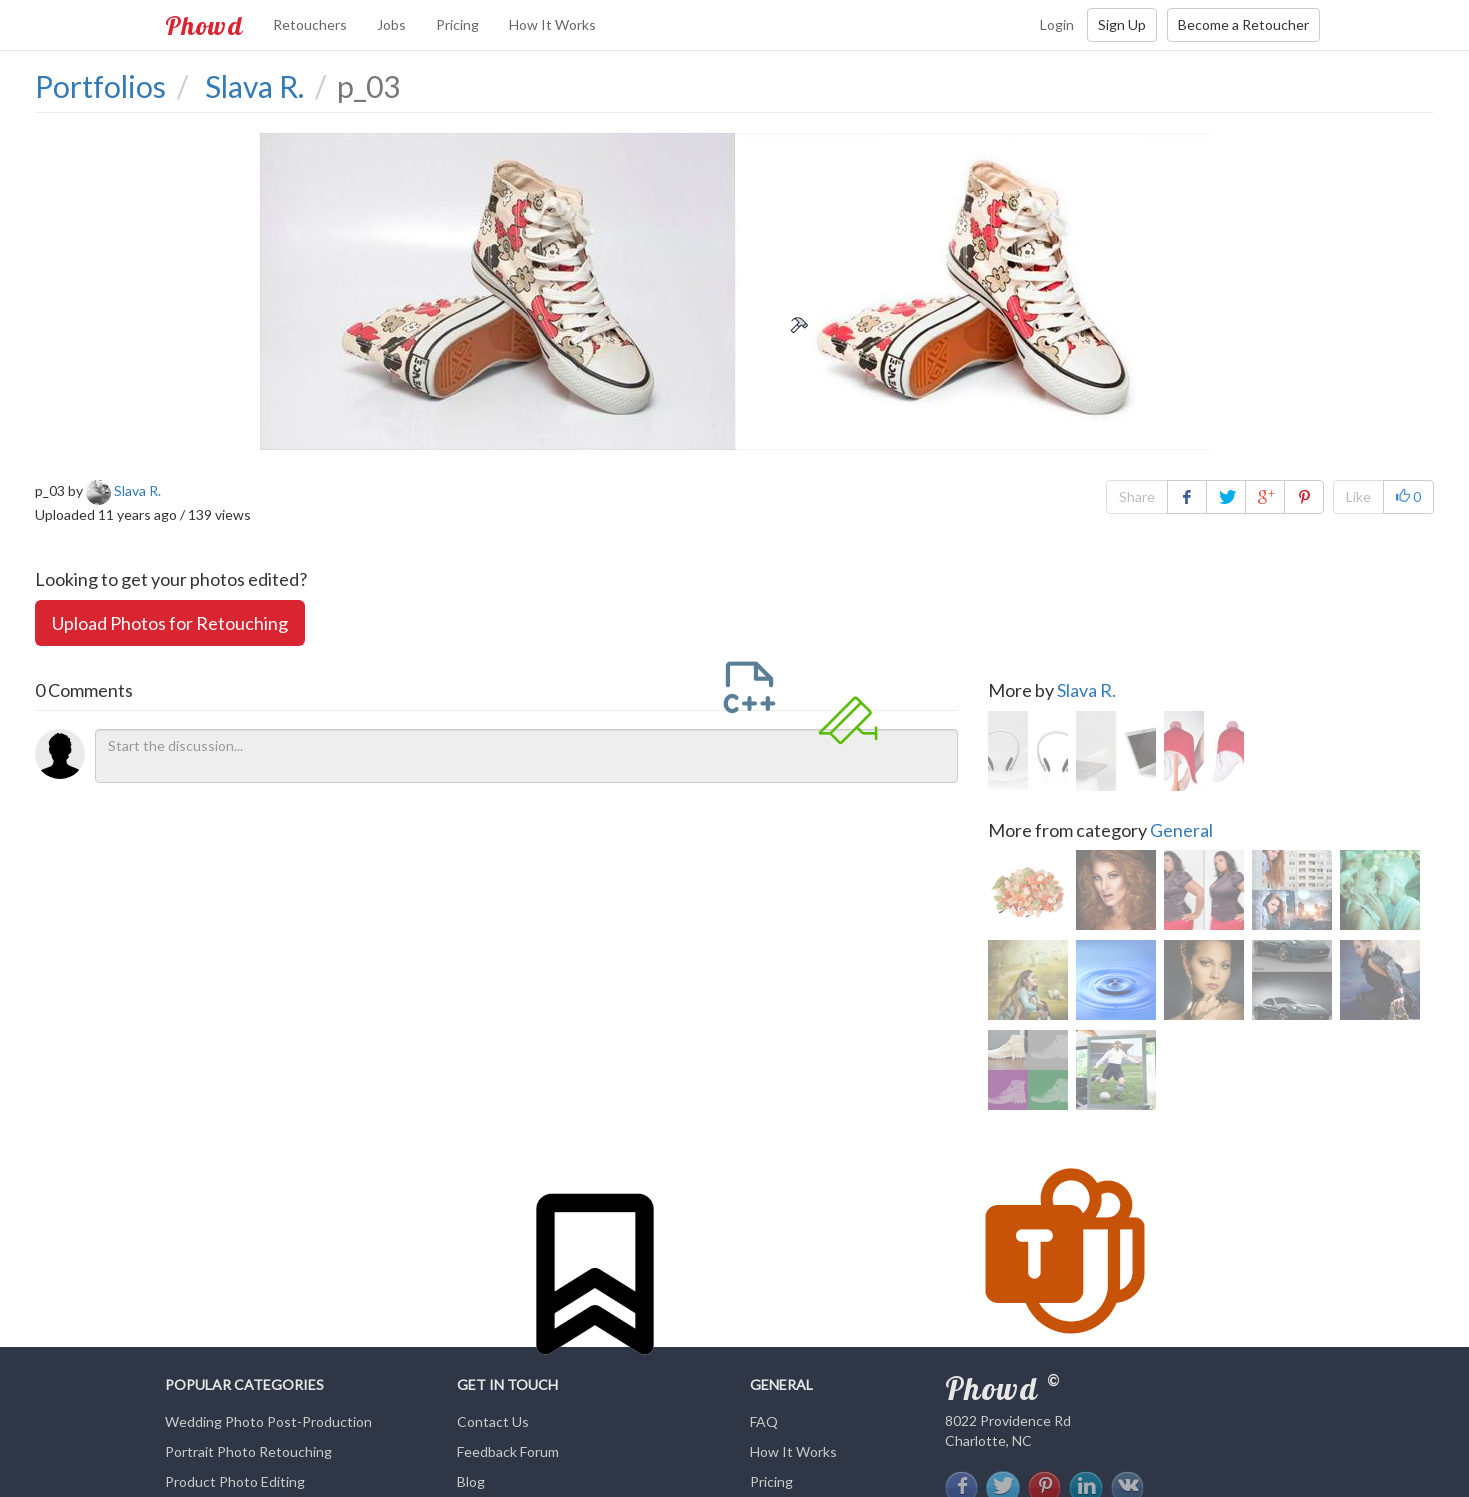  What do you see at coordinates (848, 724) in the screenshot?
I see `access security camera settings` at bounding box center [848, 724].